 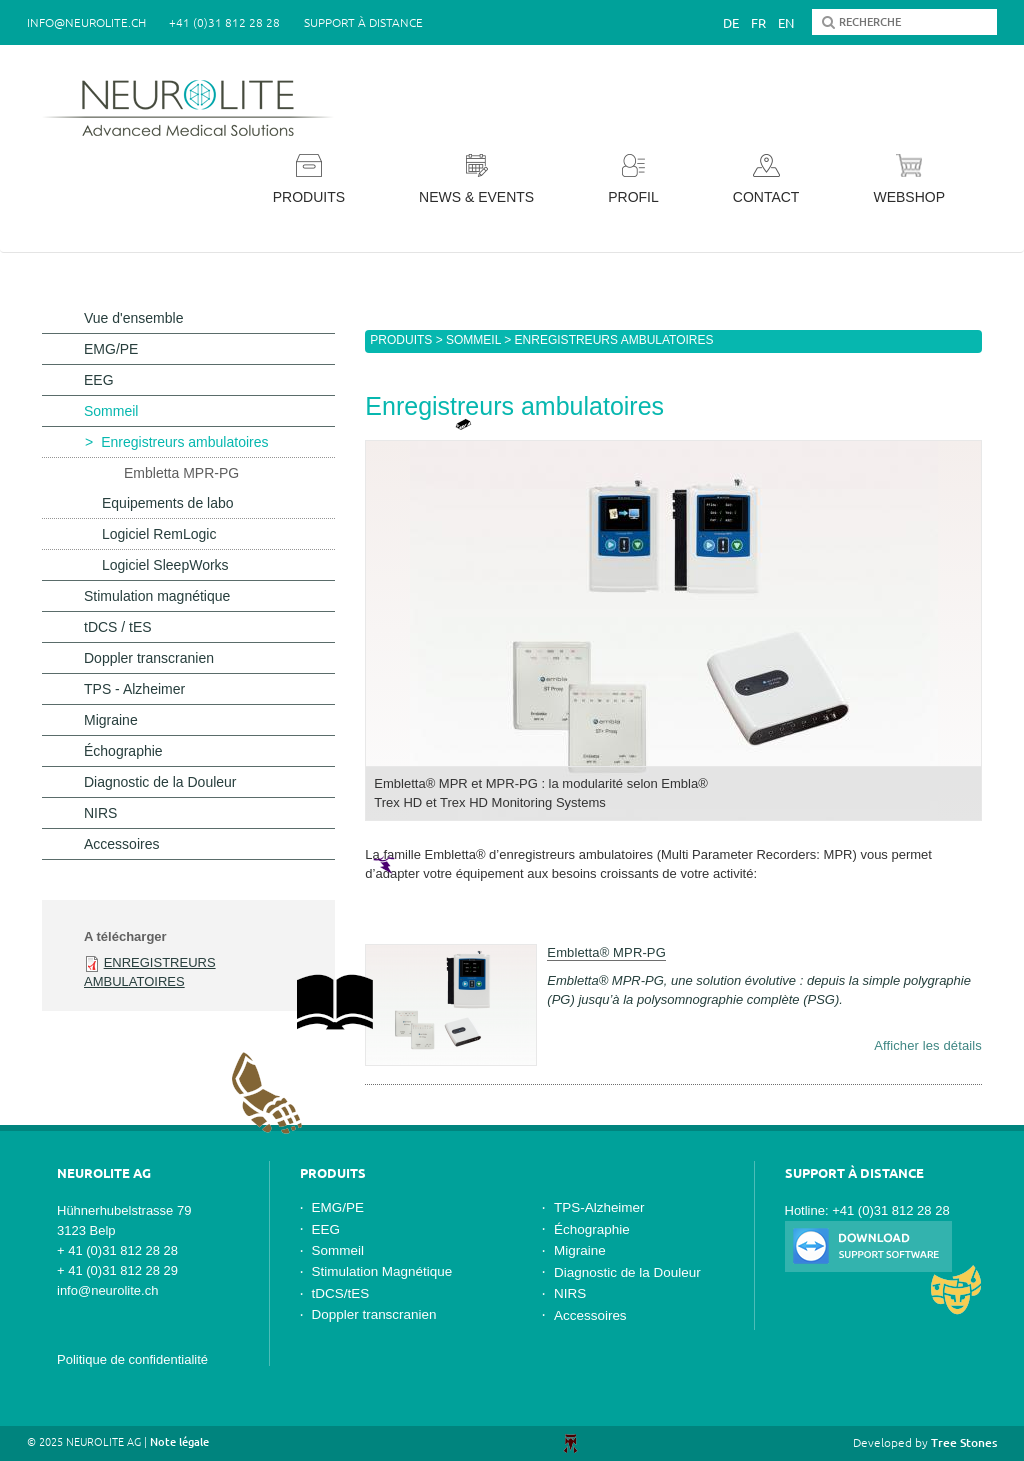 What do you see at coordinates (570, 1443) in the screenshot?
I see `indicates a revoked or lost achievement` at bounding box center [570, 1443].